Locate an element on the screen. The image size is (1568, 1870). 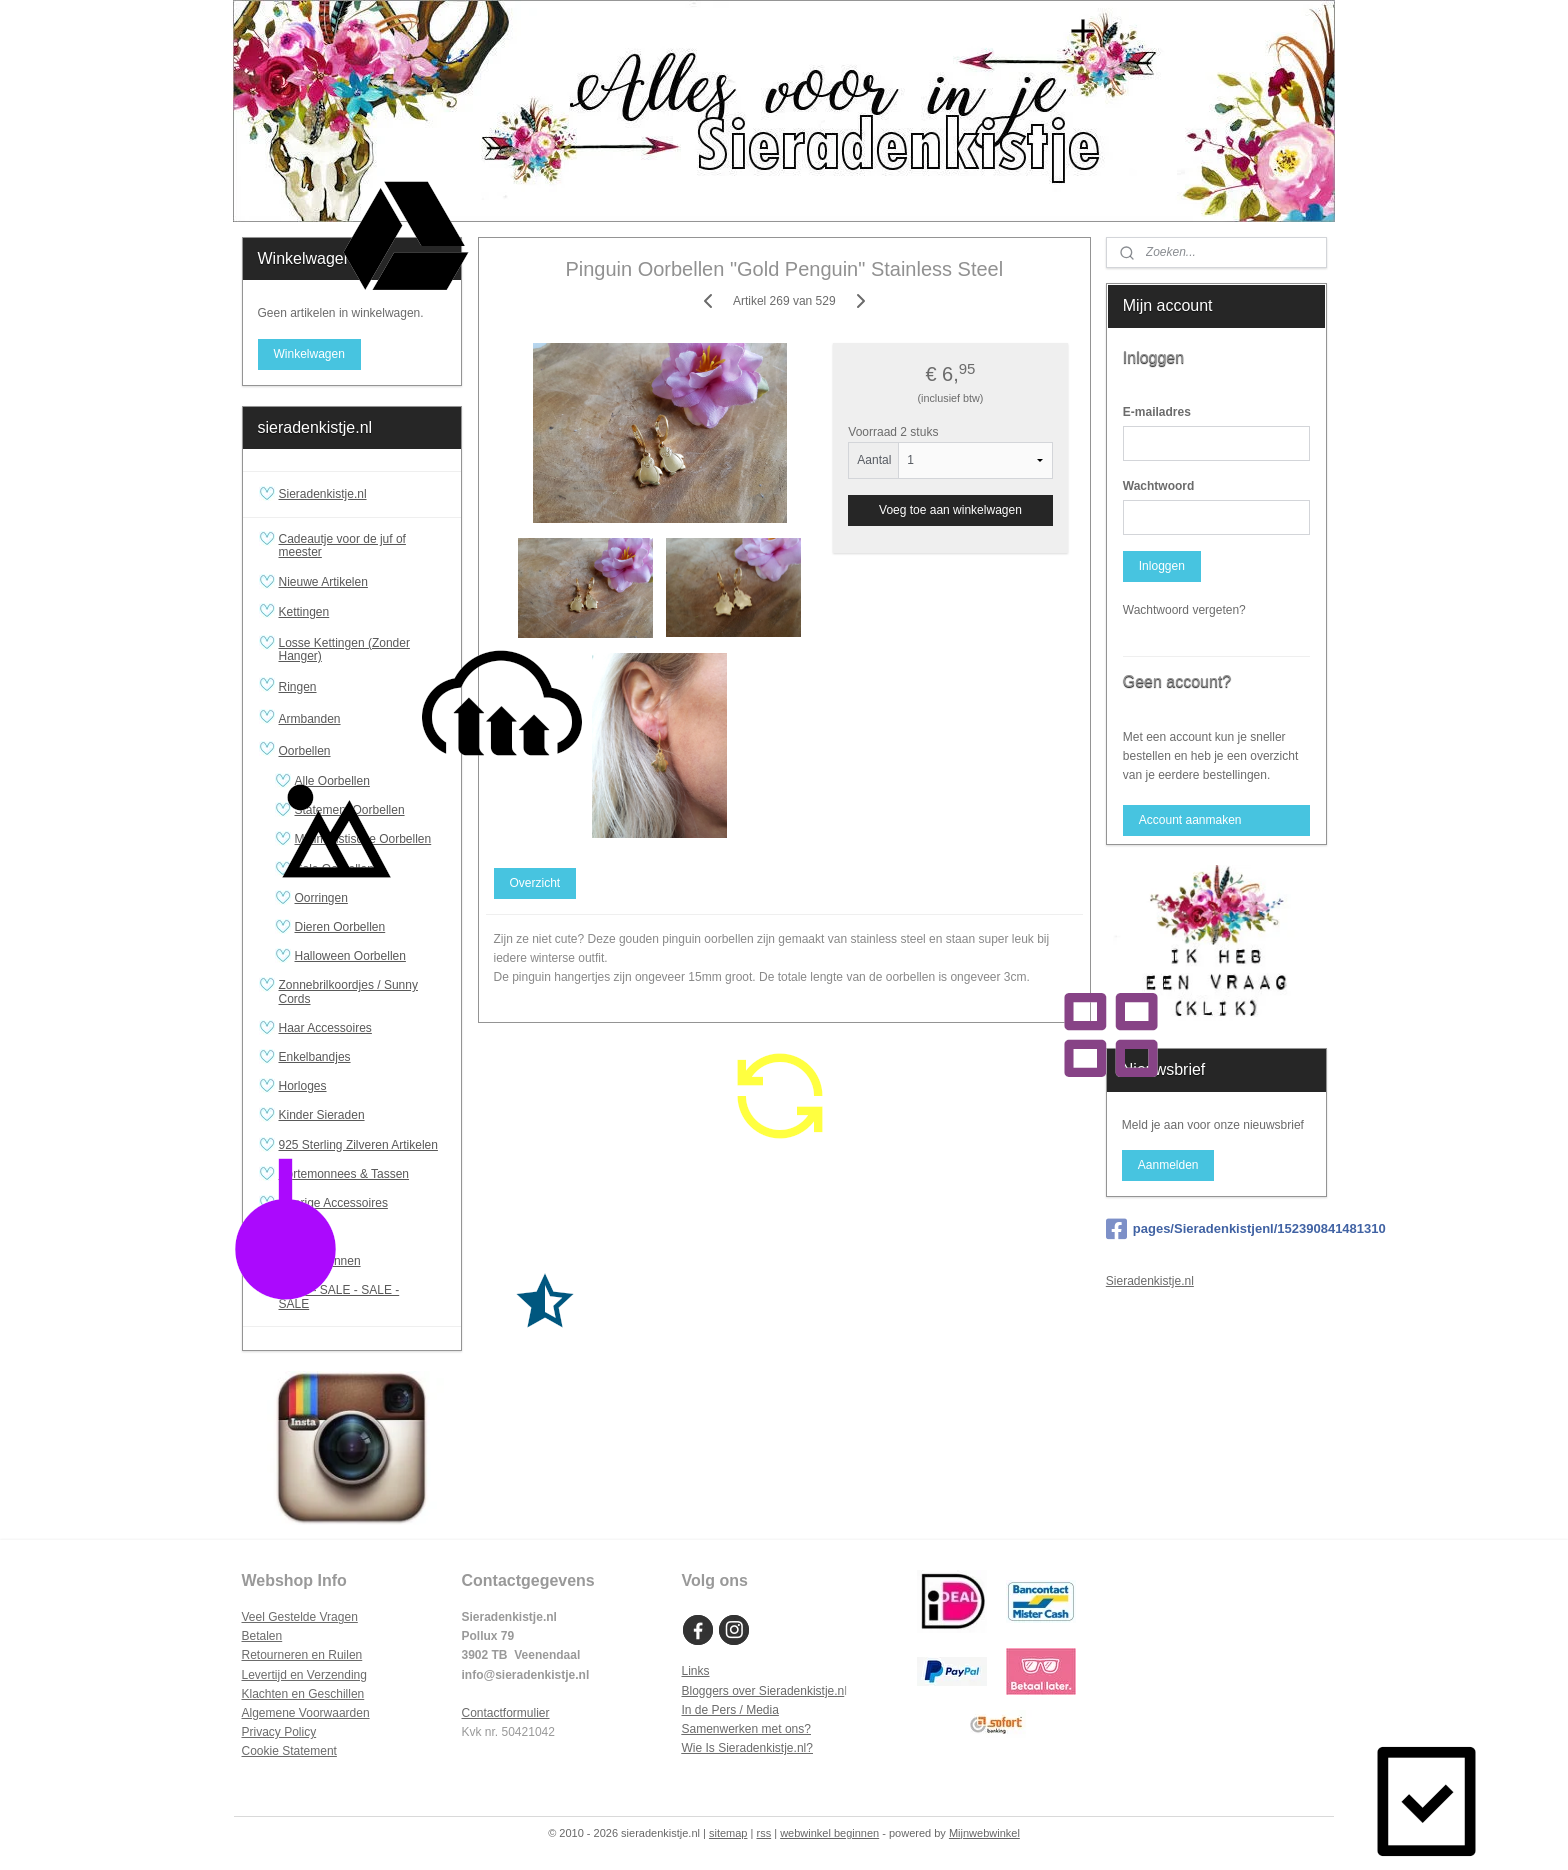
switch to gallery view is located at coordinates (1111, 1035).